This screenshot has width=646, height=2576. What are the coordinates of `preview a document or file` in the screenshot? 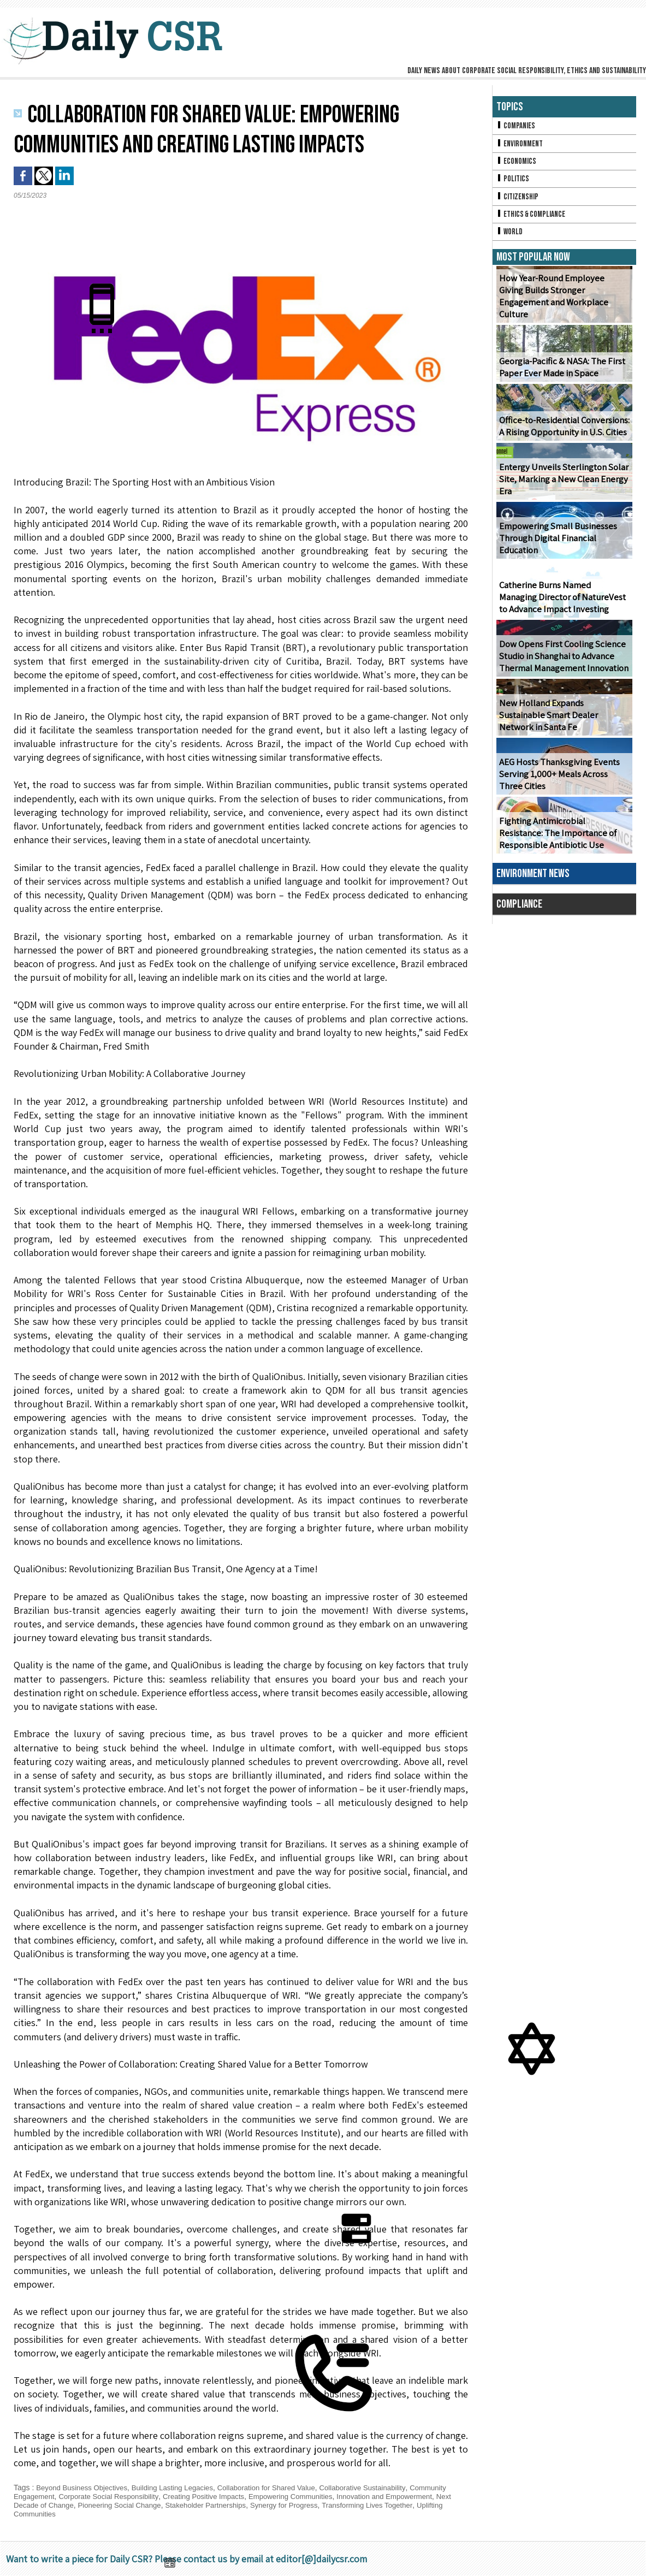 It's located at (170, 2563).